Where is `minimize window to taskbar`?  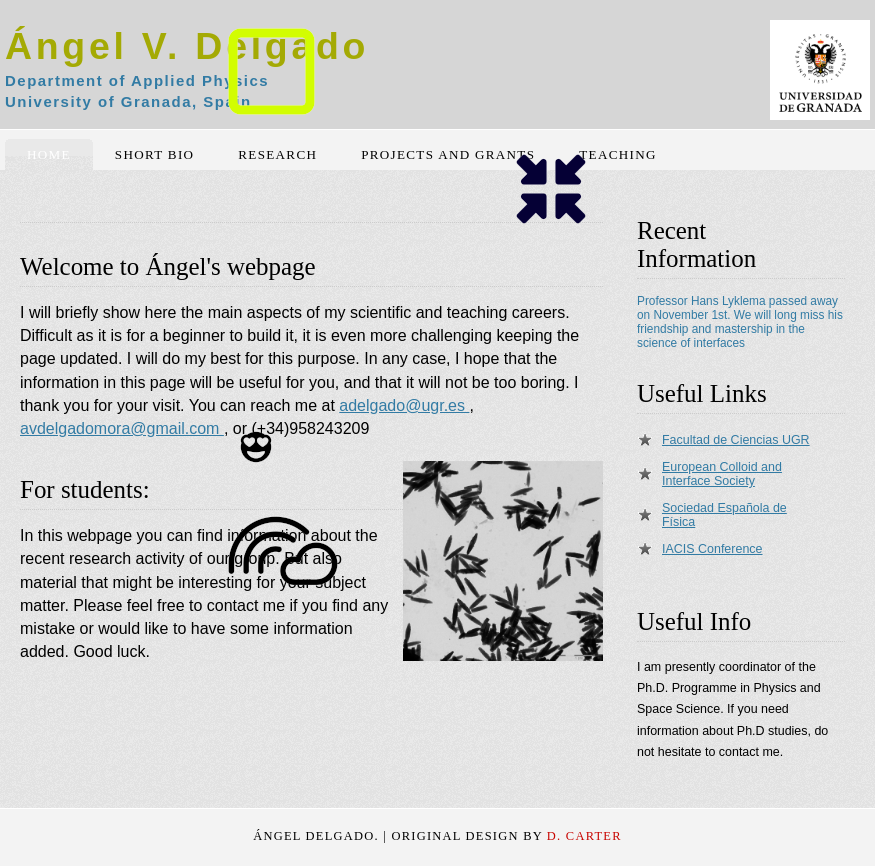 minimize window to taskbar is located at coordinates (551, 189).